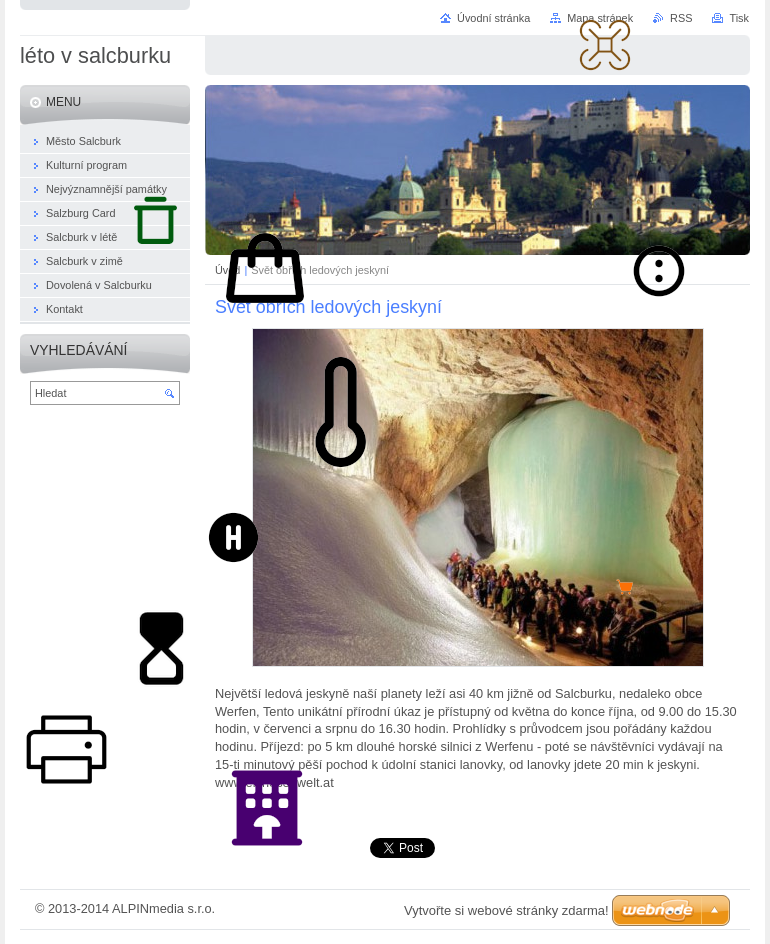 This screenshot has height=944, width=770. What do you see at coordinates (66, 749) in the screenshot?
I see `print current document or page` at bounding box center [66, 749].